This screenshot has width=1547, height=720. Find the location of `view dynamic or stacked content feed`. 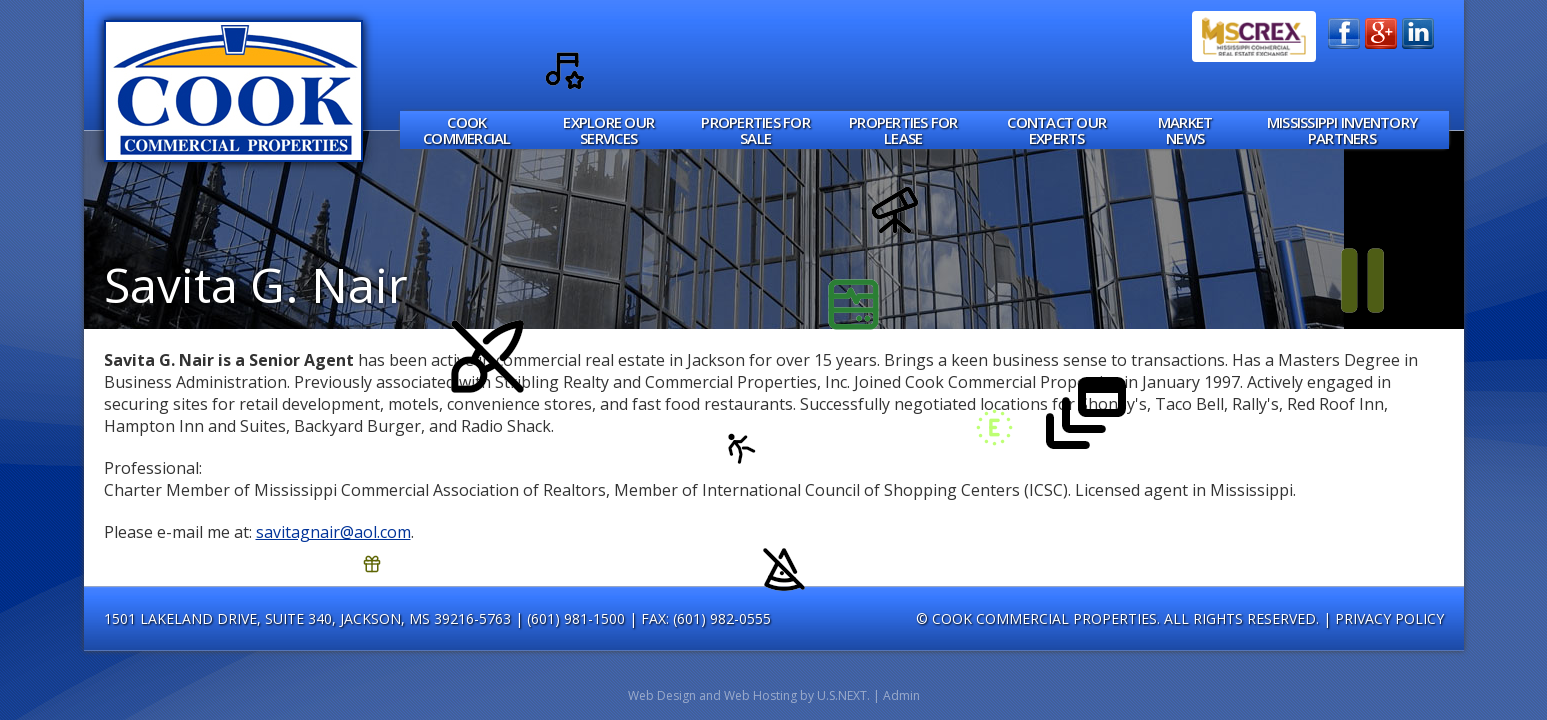

view dynamic or stacked content feed is located at coordinates (1086, 413).